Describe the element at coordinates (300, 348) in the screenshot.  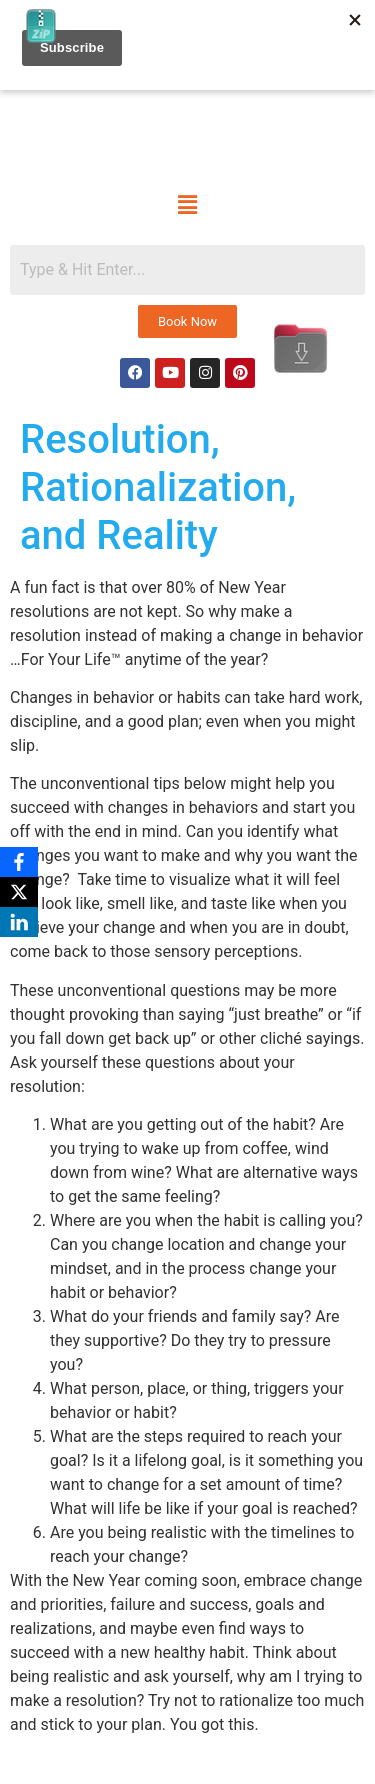
I see `open your downloads folder` at that location.